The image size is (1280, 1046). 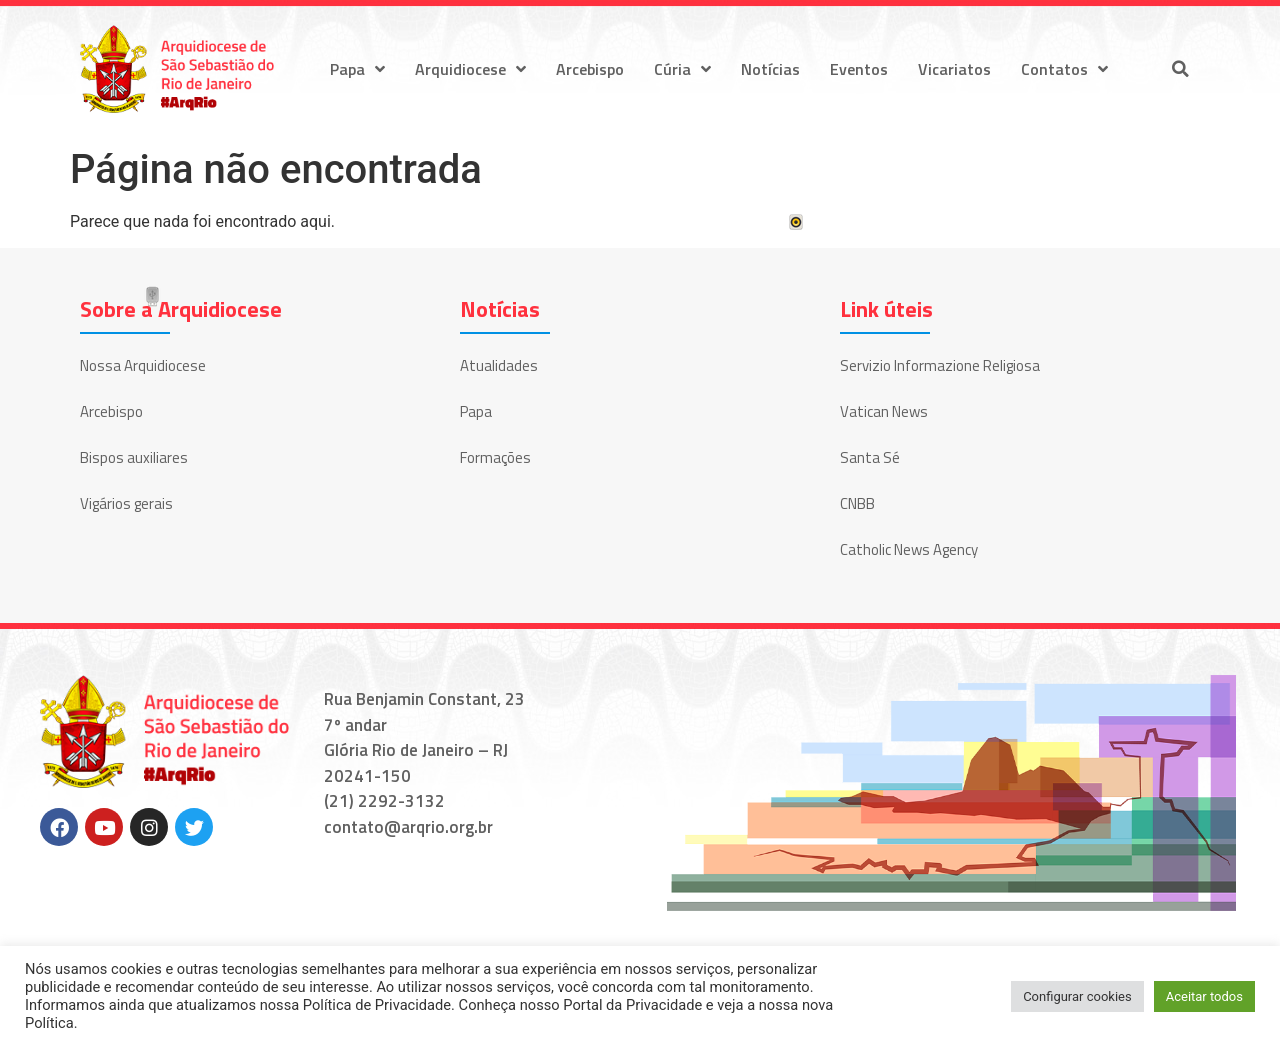 I want to click on removable USB storage device, so click(x=152, y=296).